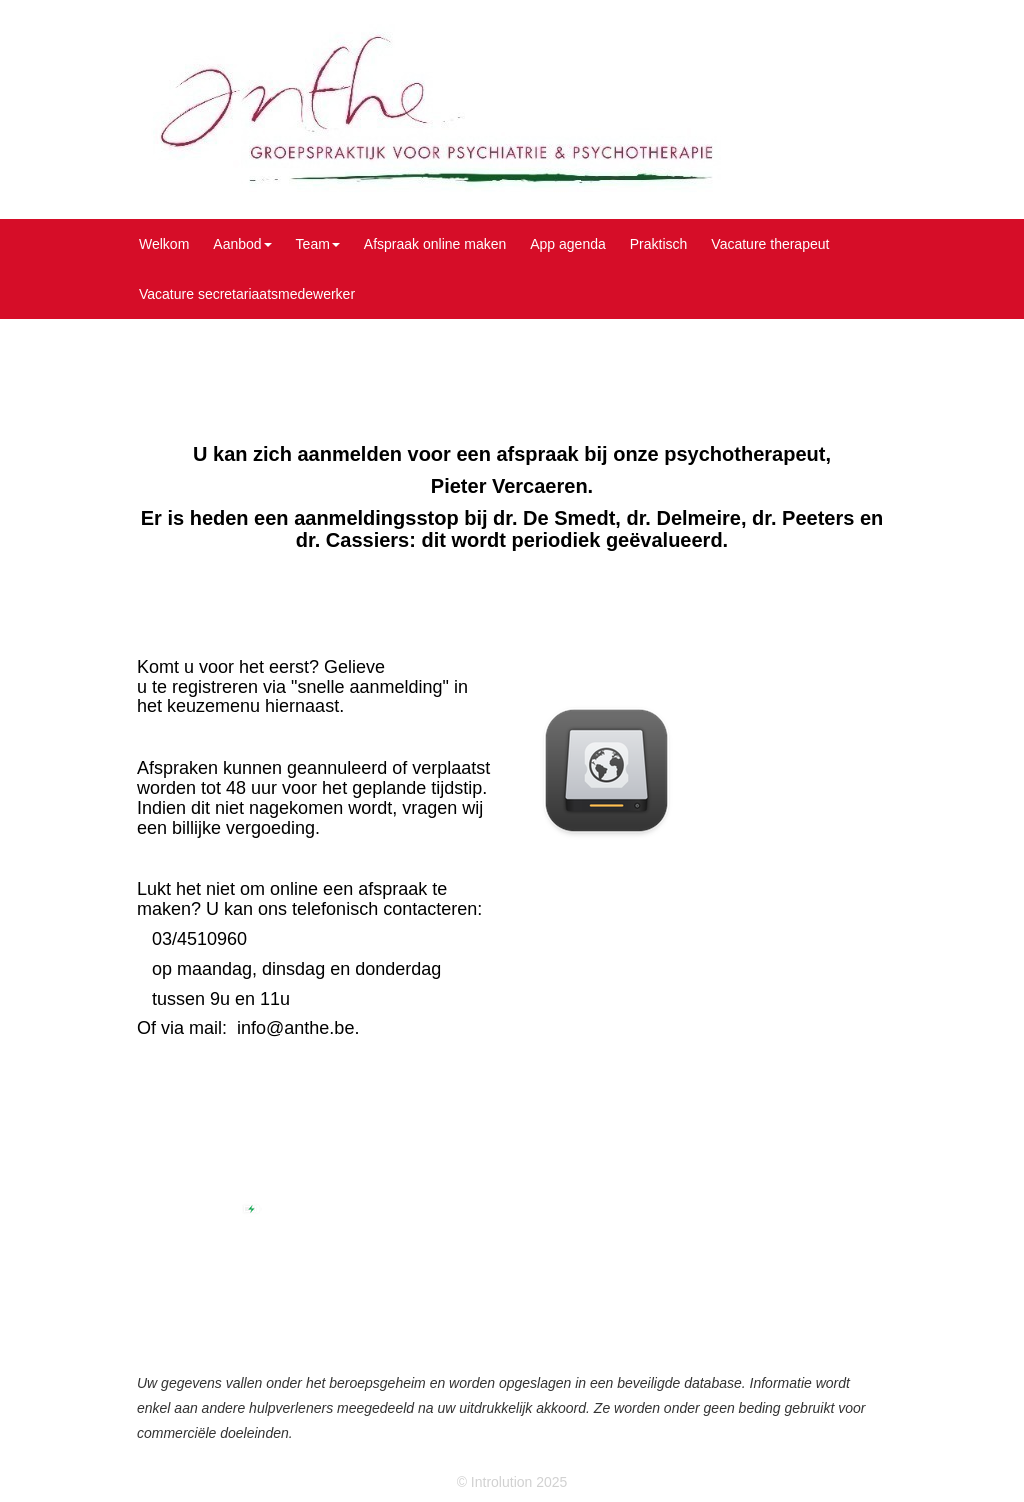 The width and height of the screenshot is (1024, 1502). I want to click on indicates battery is charging at 80% capacity, so click(252, 1209).